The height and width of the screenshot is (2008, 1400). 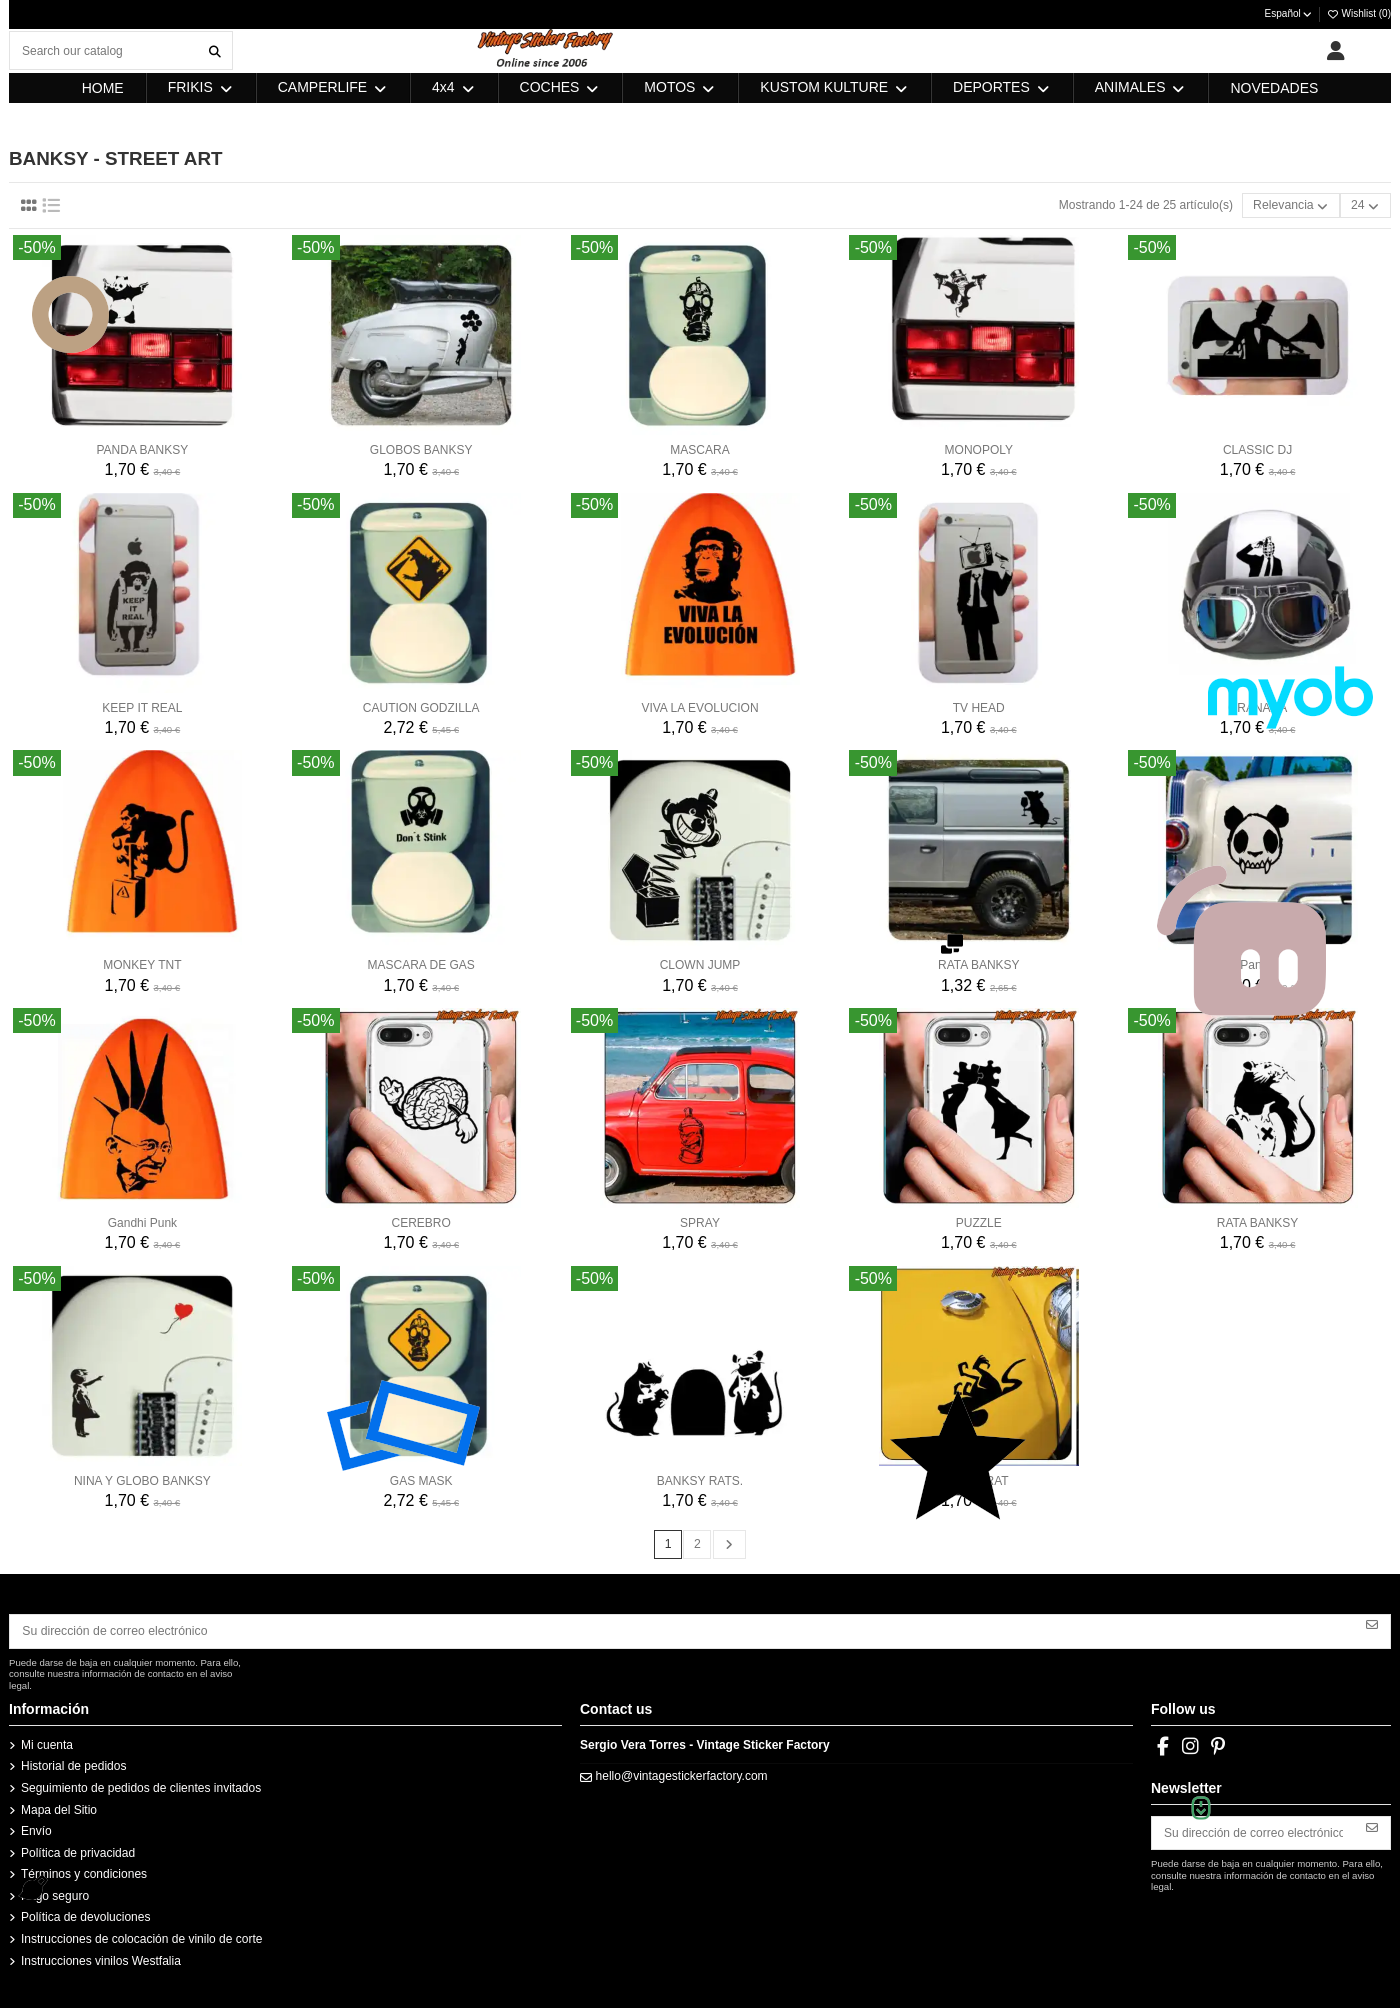 What do you see at coordinates (70, 314) in the screenshot?
I see `listmonk email newsletter and mailing list manager logo` at bounding box center [70, 314].